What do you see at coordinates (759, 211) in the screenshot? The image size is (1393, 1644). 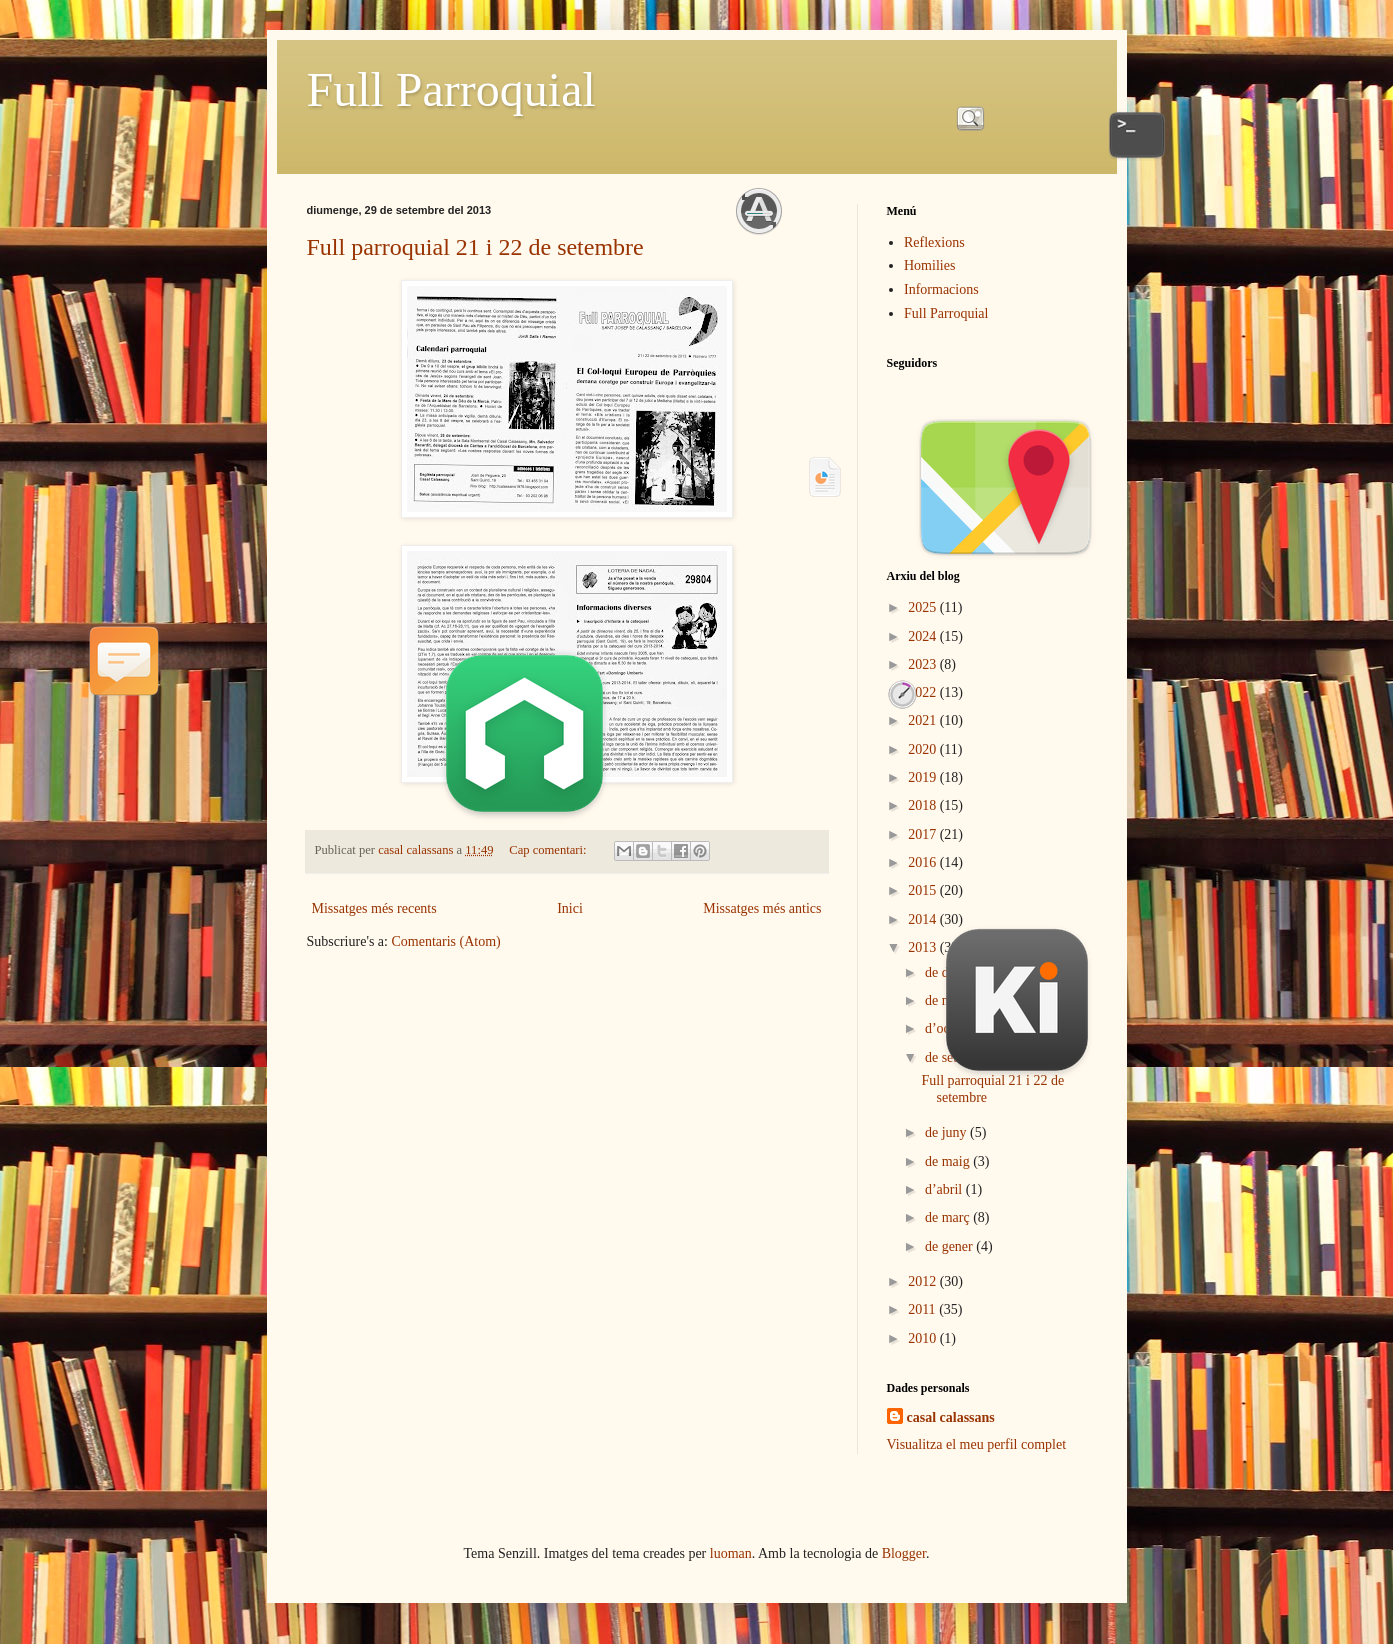 I see `open the software update manager` at bounding box center [759, 211].